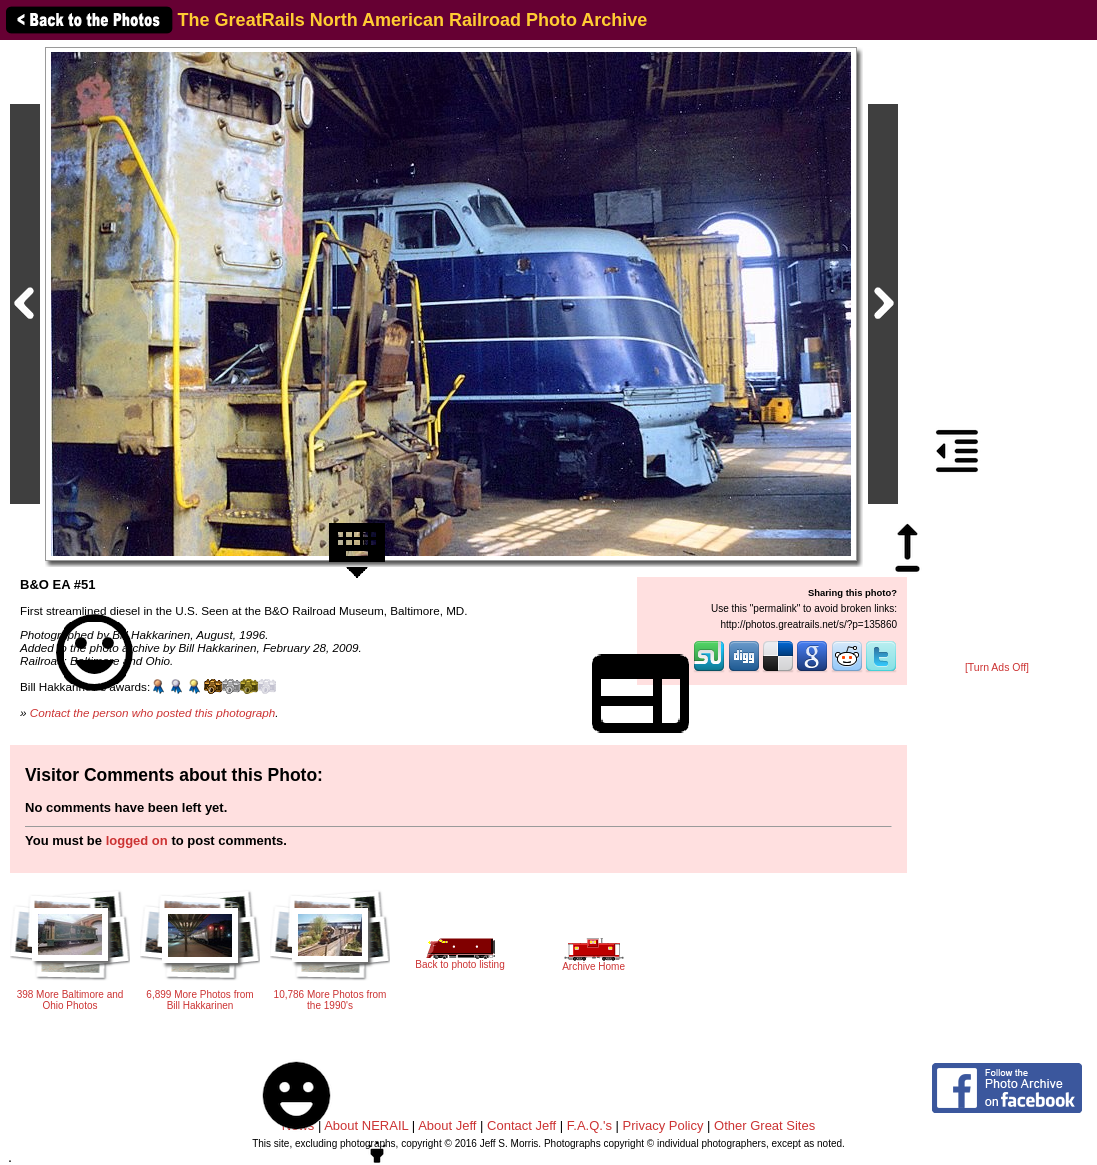 The width and height of the screenshot is (1097, 1165). Describe the element at coordinates (94, 652) in the screenshot. I see `insert an emoji or emoticon` at that location.